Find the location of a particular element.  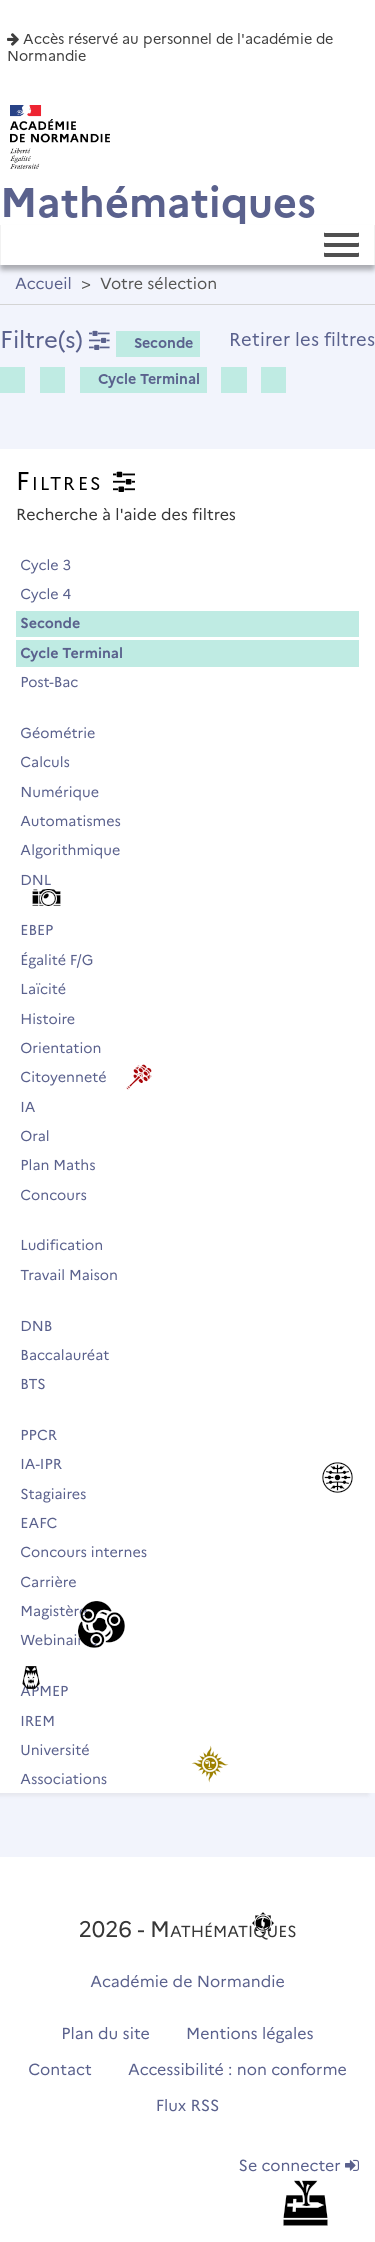

select swallow as your creature or avatar is located at coordinates (31, 1677).